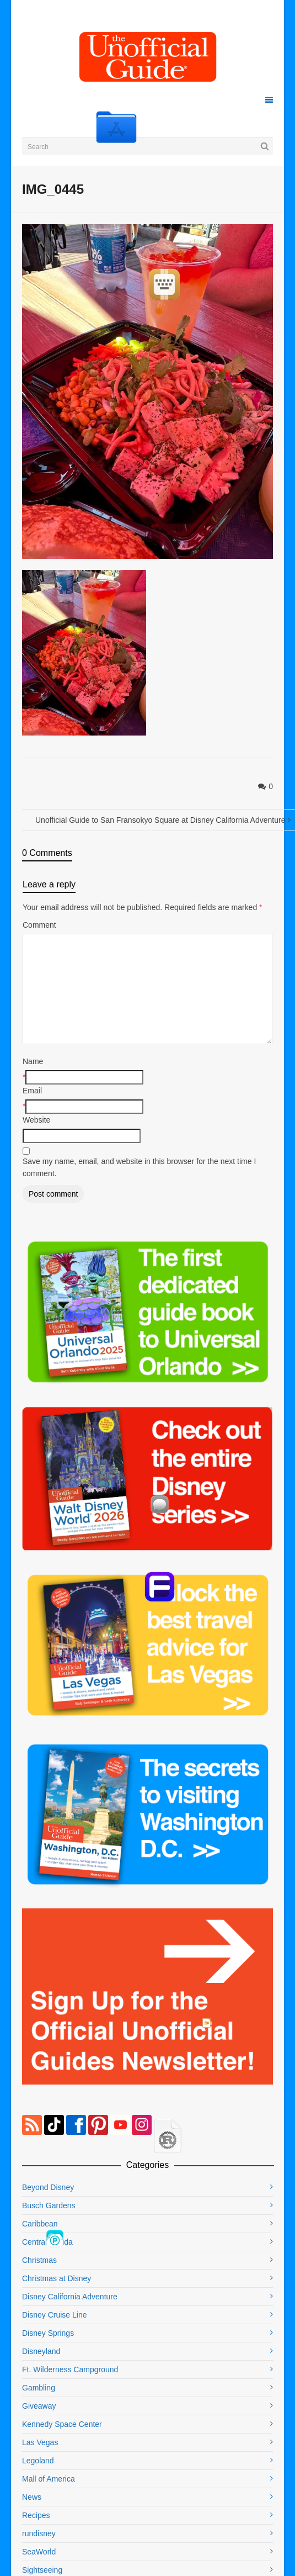 Image resolution: width=295 pixels, height=2576 pixels. What do you see at coordinates (168, 2136) in the screenshot?
I see `a rust programming language source file` at bounding box center [168, 2136].